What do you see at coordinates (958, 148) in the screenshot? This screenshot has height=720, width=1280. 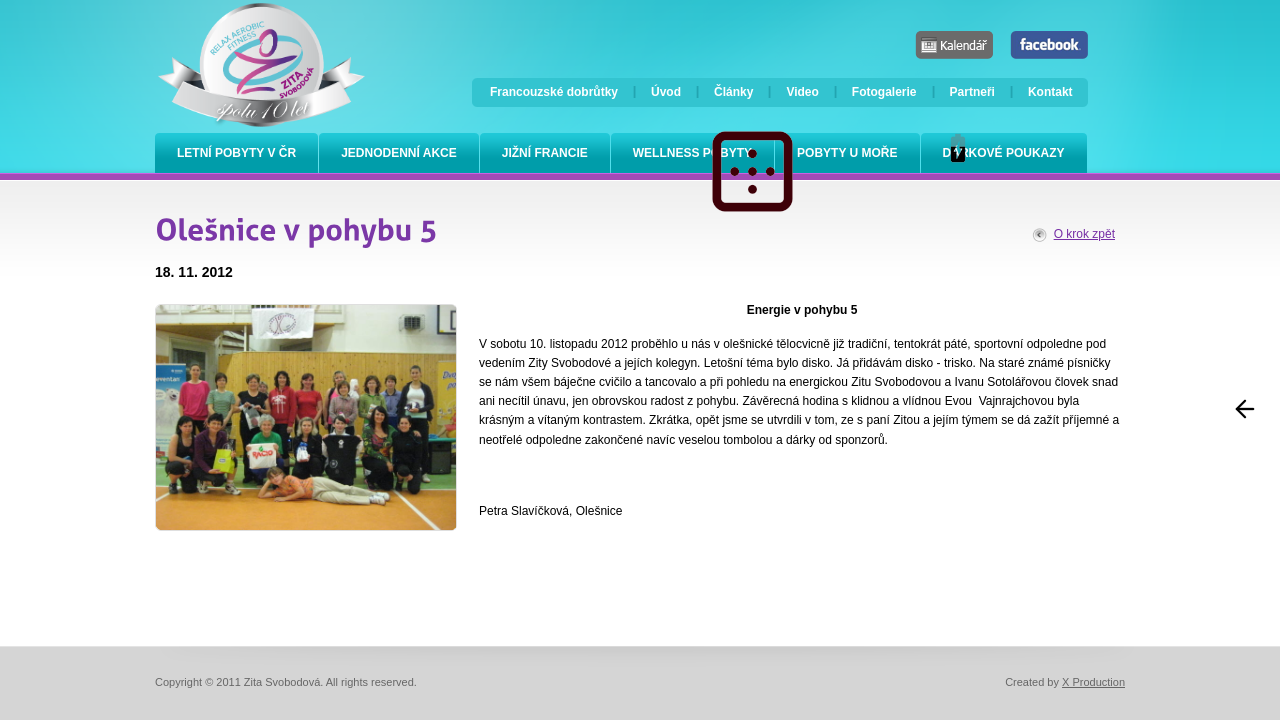 I see `indicates battery is charging at 60% capacity` at bounding box center [958, 148].